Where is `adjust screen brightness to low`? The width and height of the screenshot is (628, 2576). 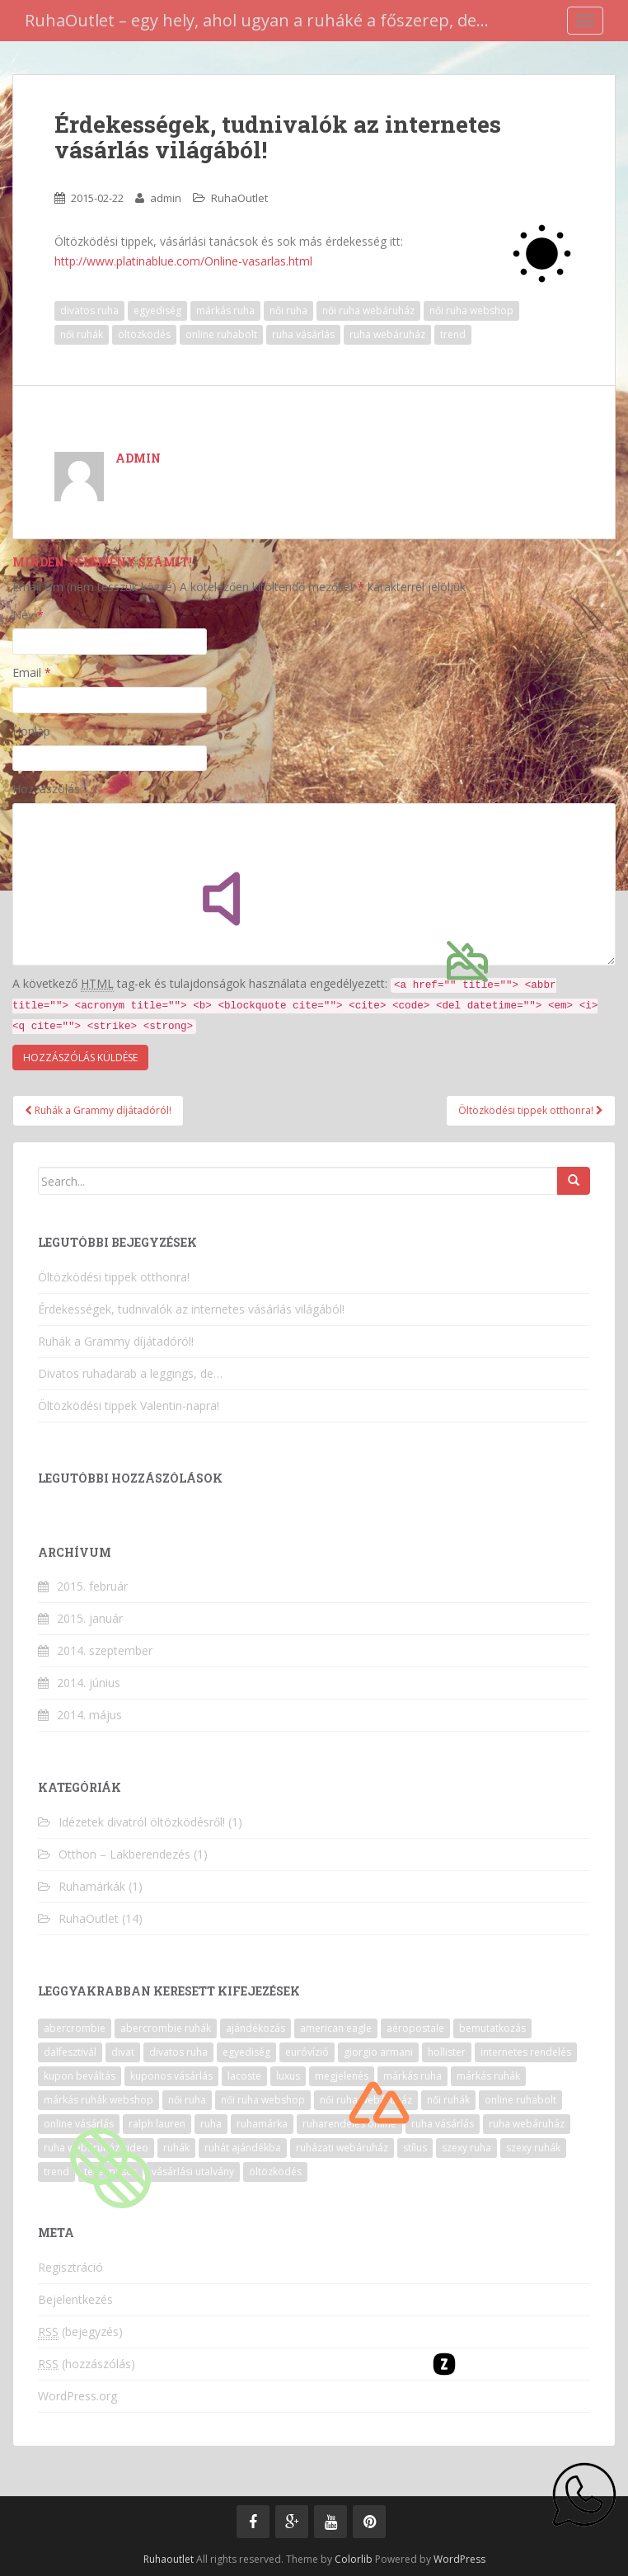
adjust screen brightness to low is located at coordinates (541, 253).